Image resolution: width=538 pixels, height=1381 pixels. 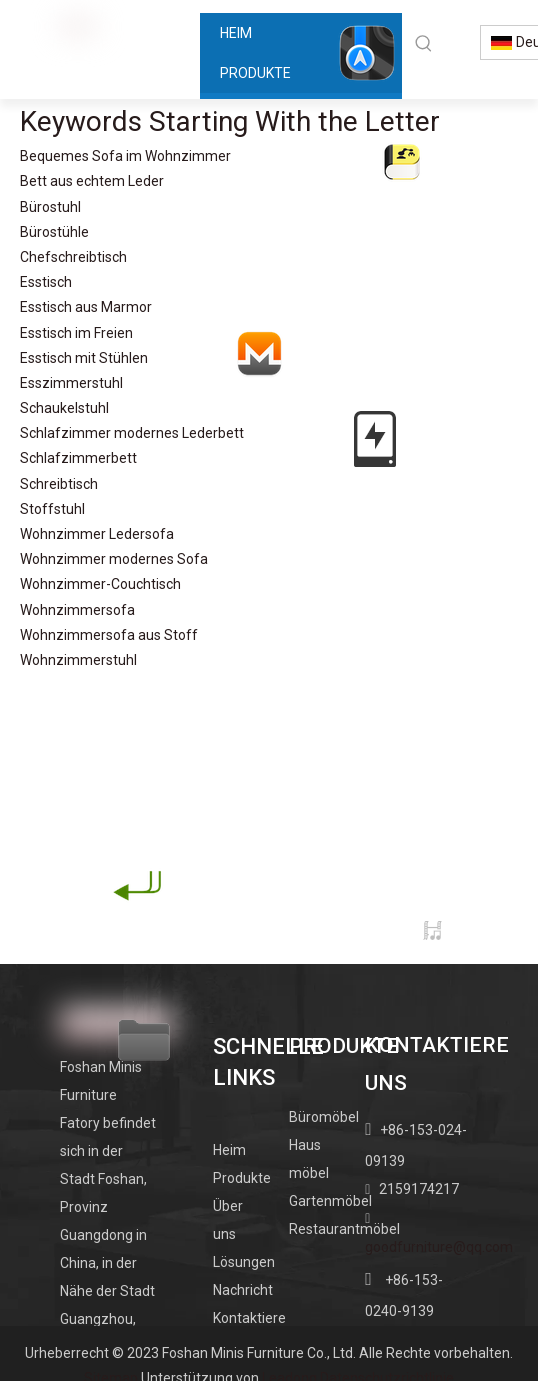 What do you see at coordinates (259, 353) in the screenshot?
I see `open the Monero cryptocurrency wallet app` at bounding box center [259, 353].